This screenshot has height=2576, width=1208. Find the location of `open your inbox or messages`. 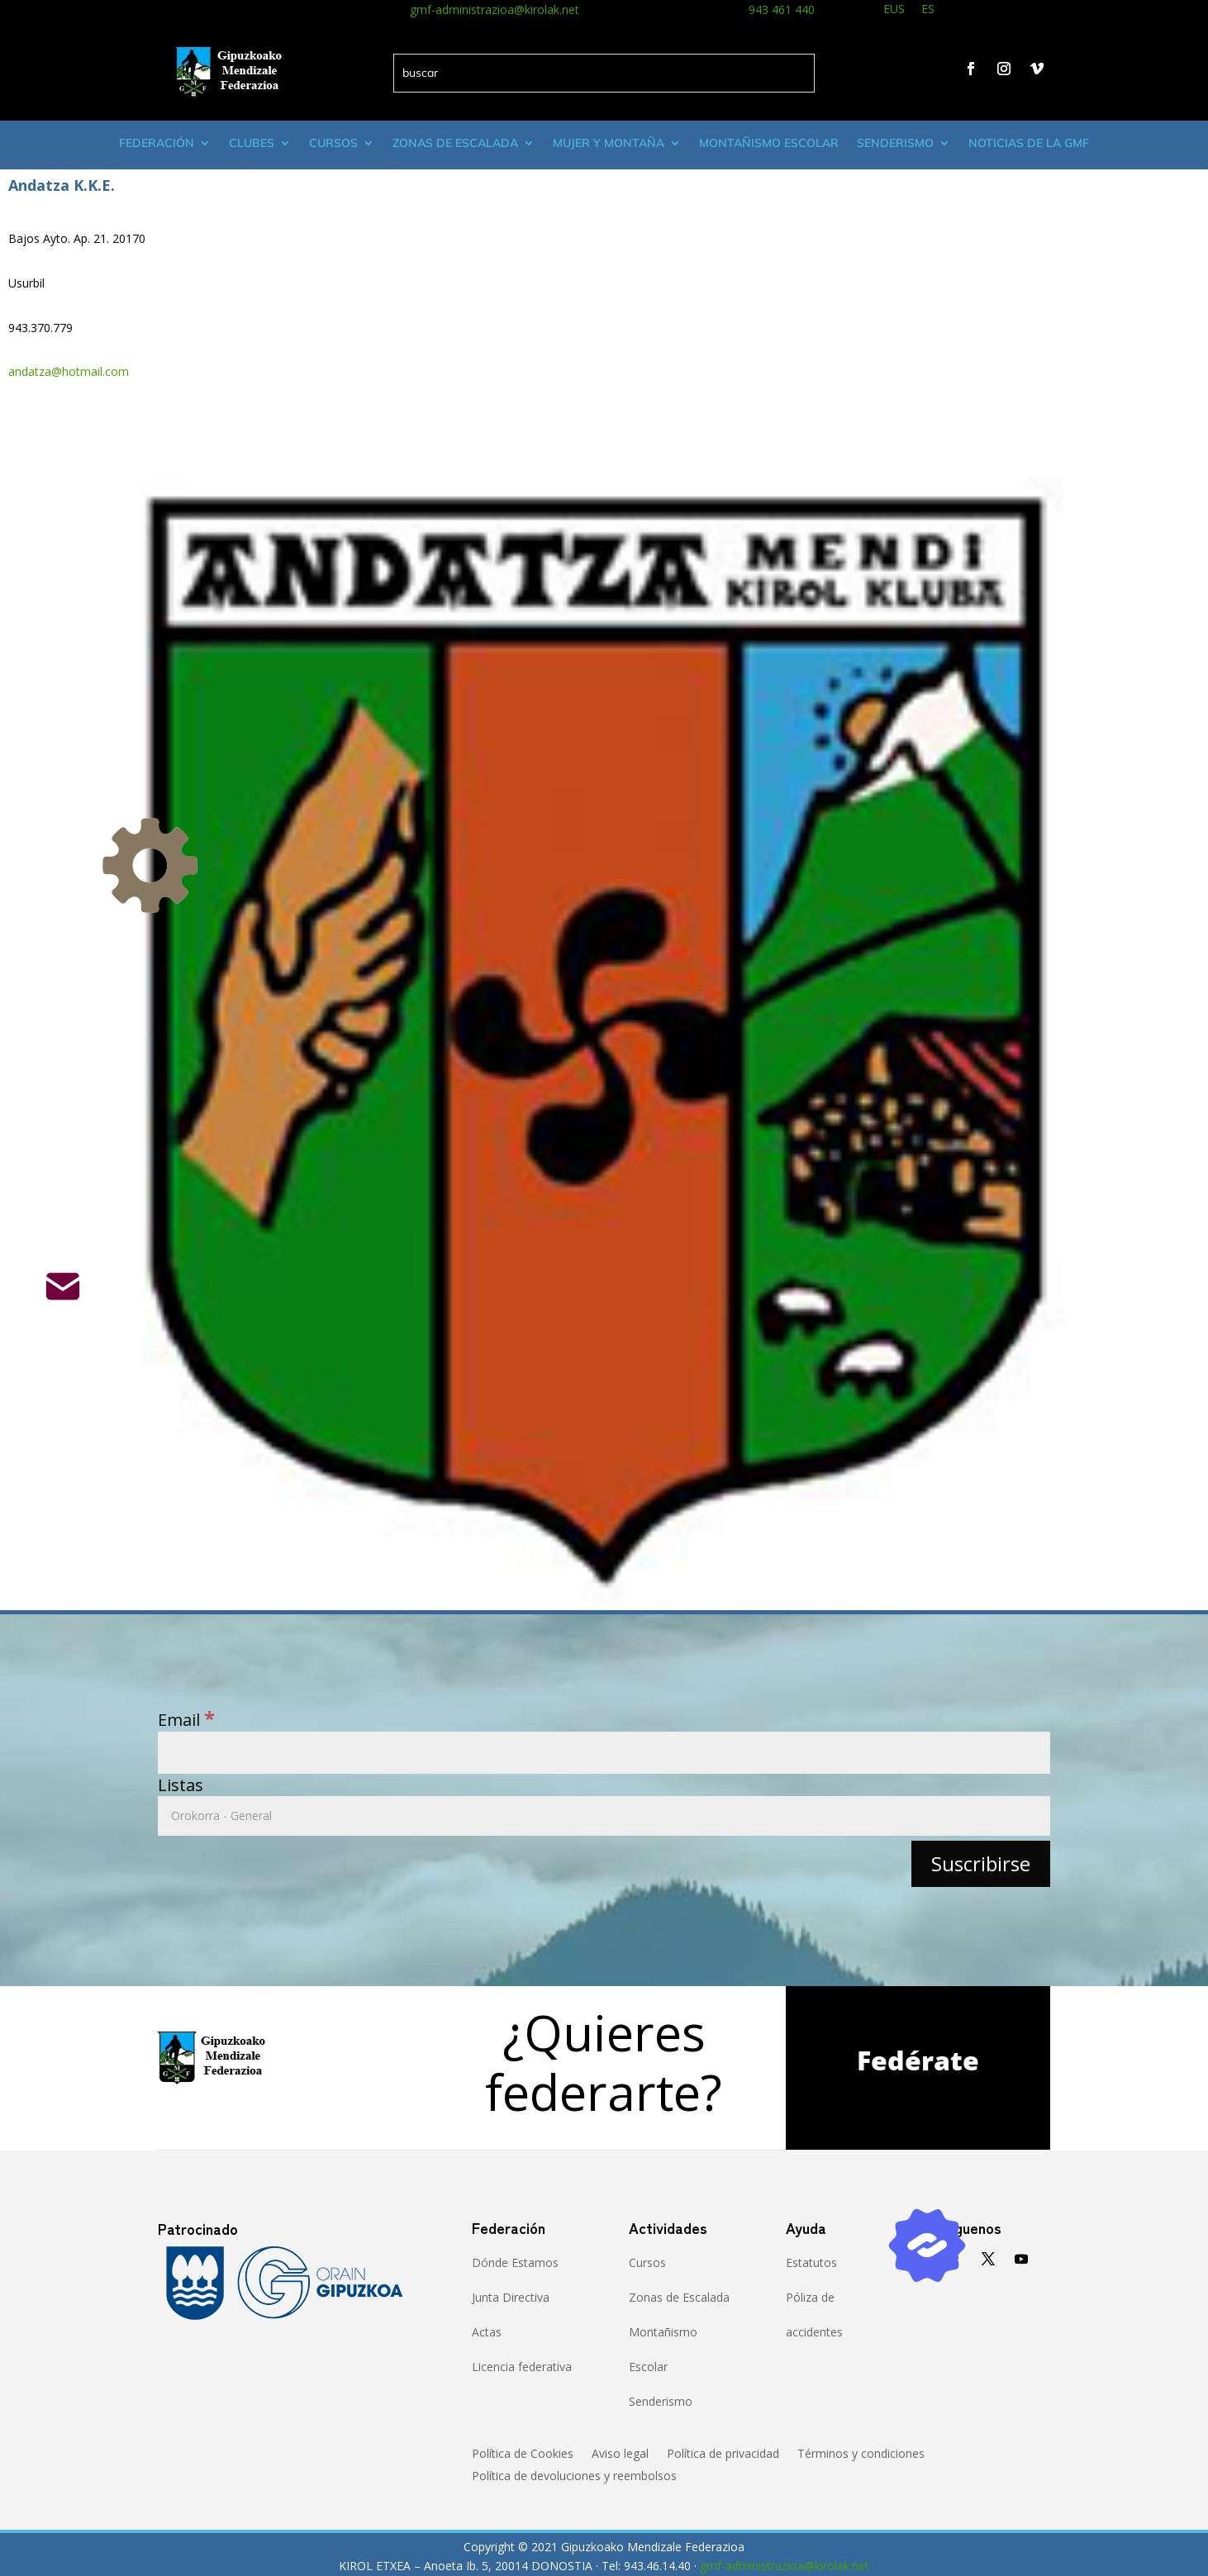

open your inbox or messages is located at coordinates (63, 1286).